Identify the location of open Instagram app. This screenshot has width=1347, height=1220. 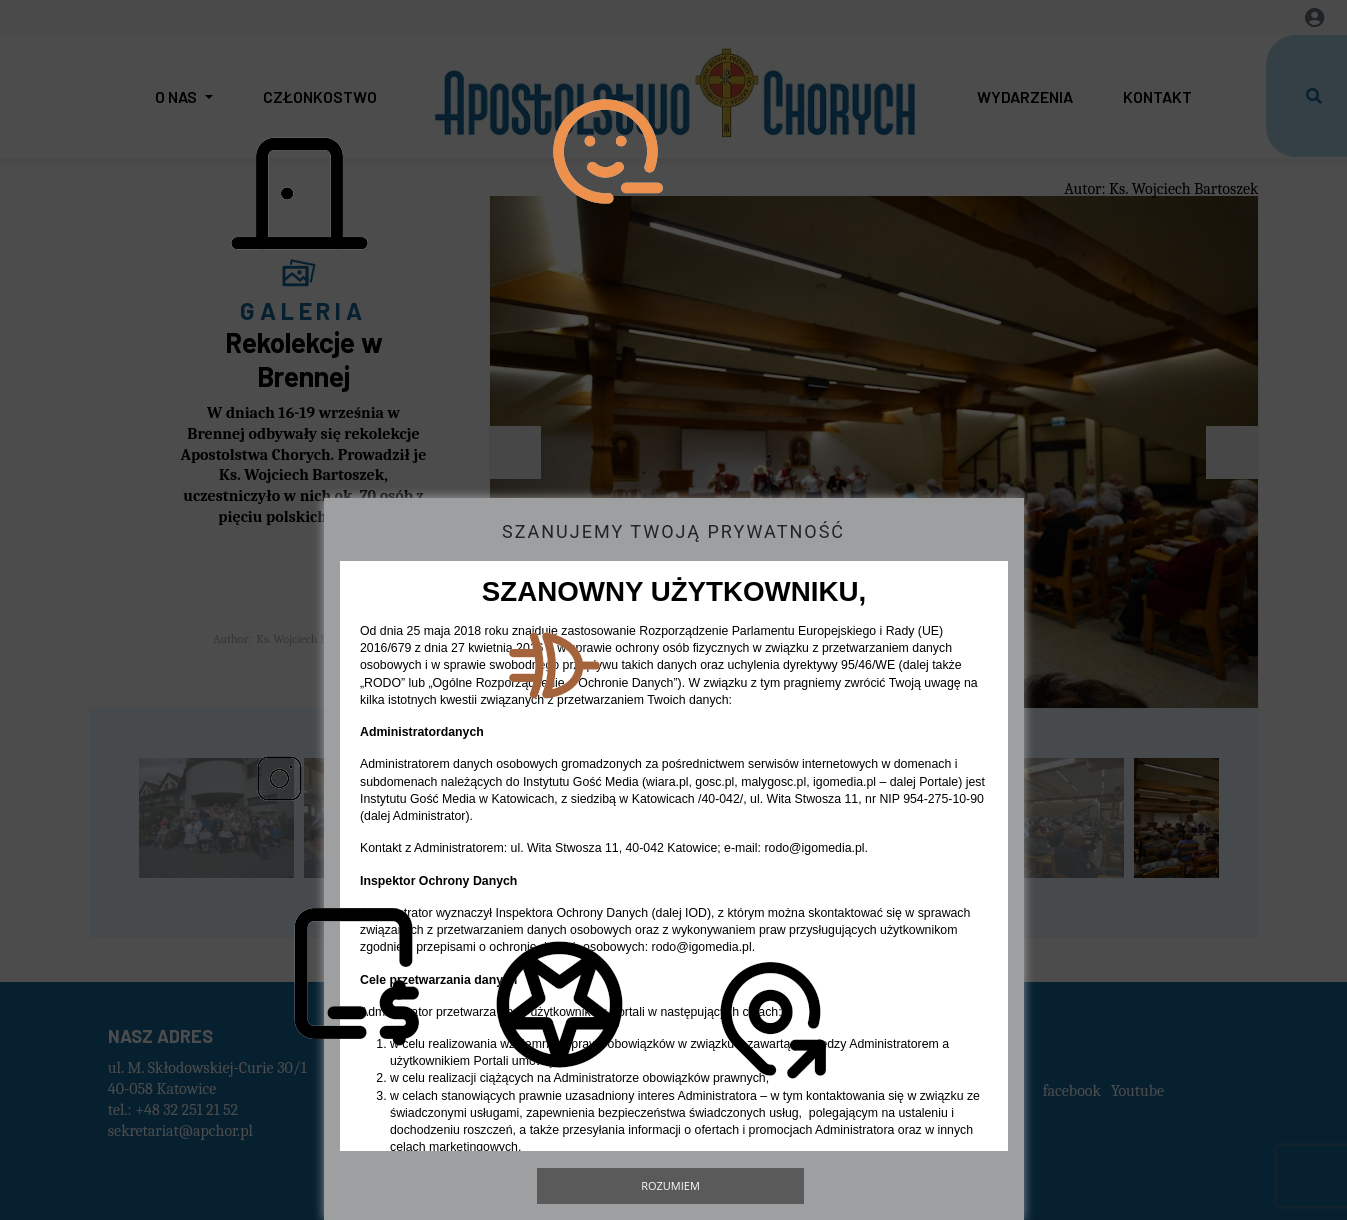
(279, 778).